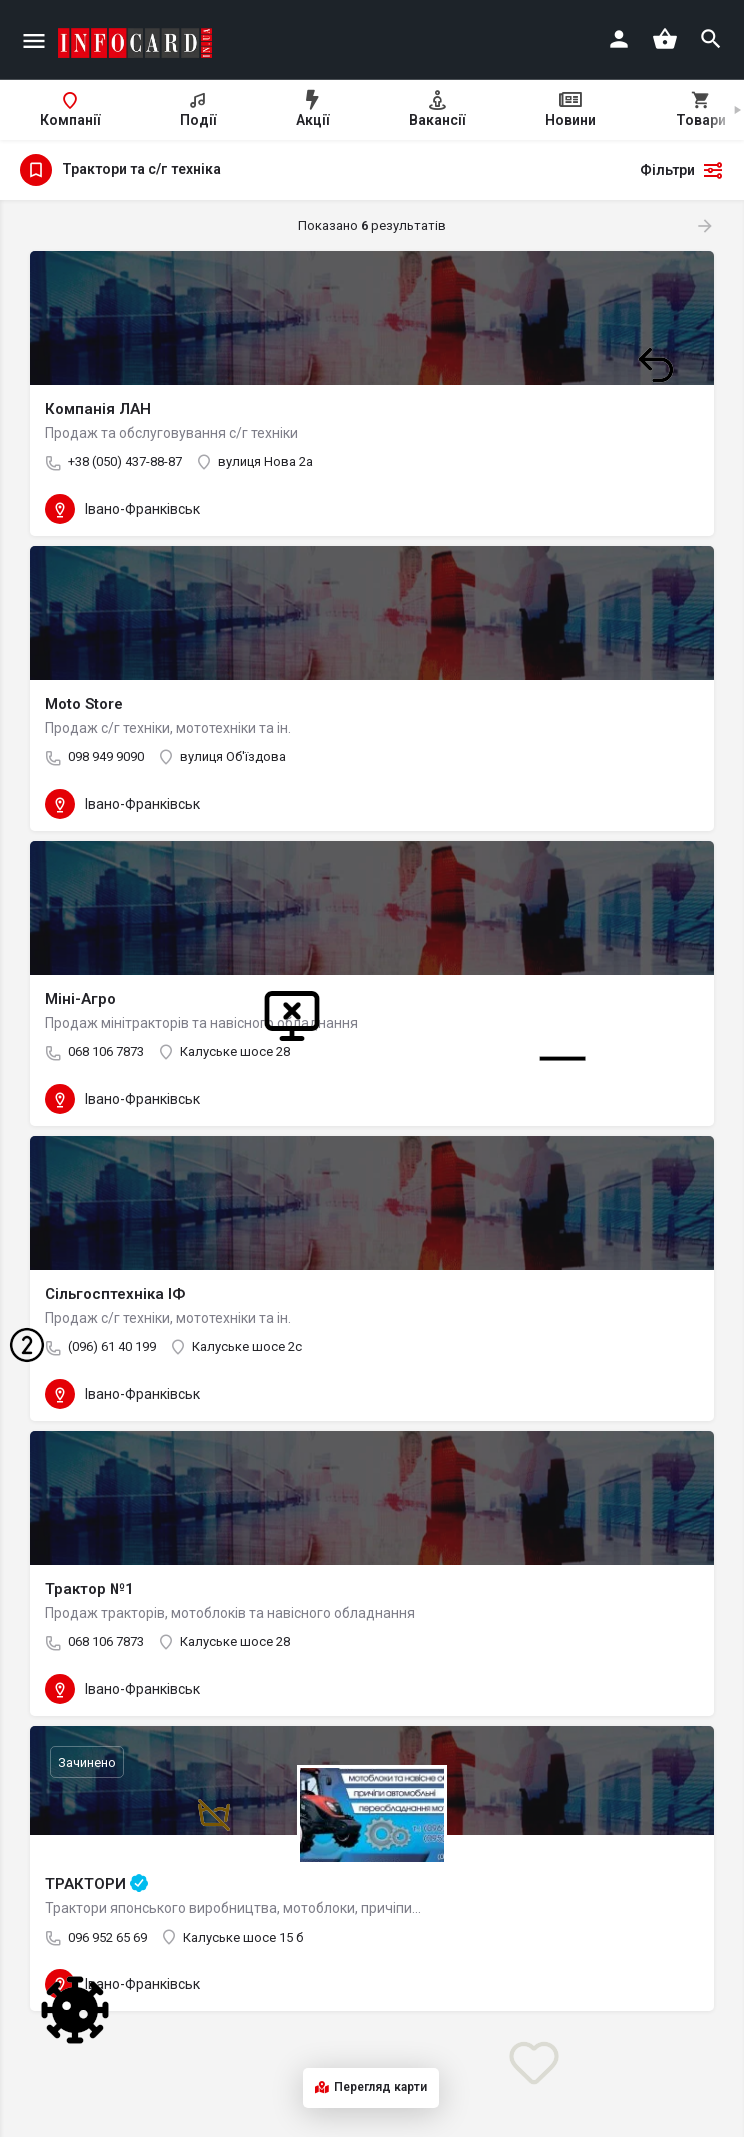 This screenshot has width=744, height=2137. What do you see at coordinates (656, 365) in the screenshot?
I see `undo the last action` at bounding box center [656, 365].